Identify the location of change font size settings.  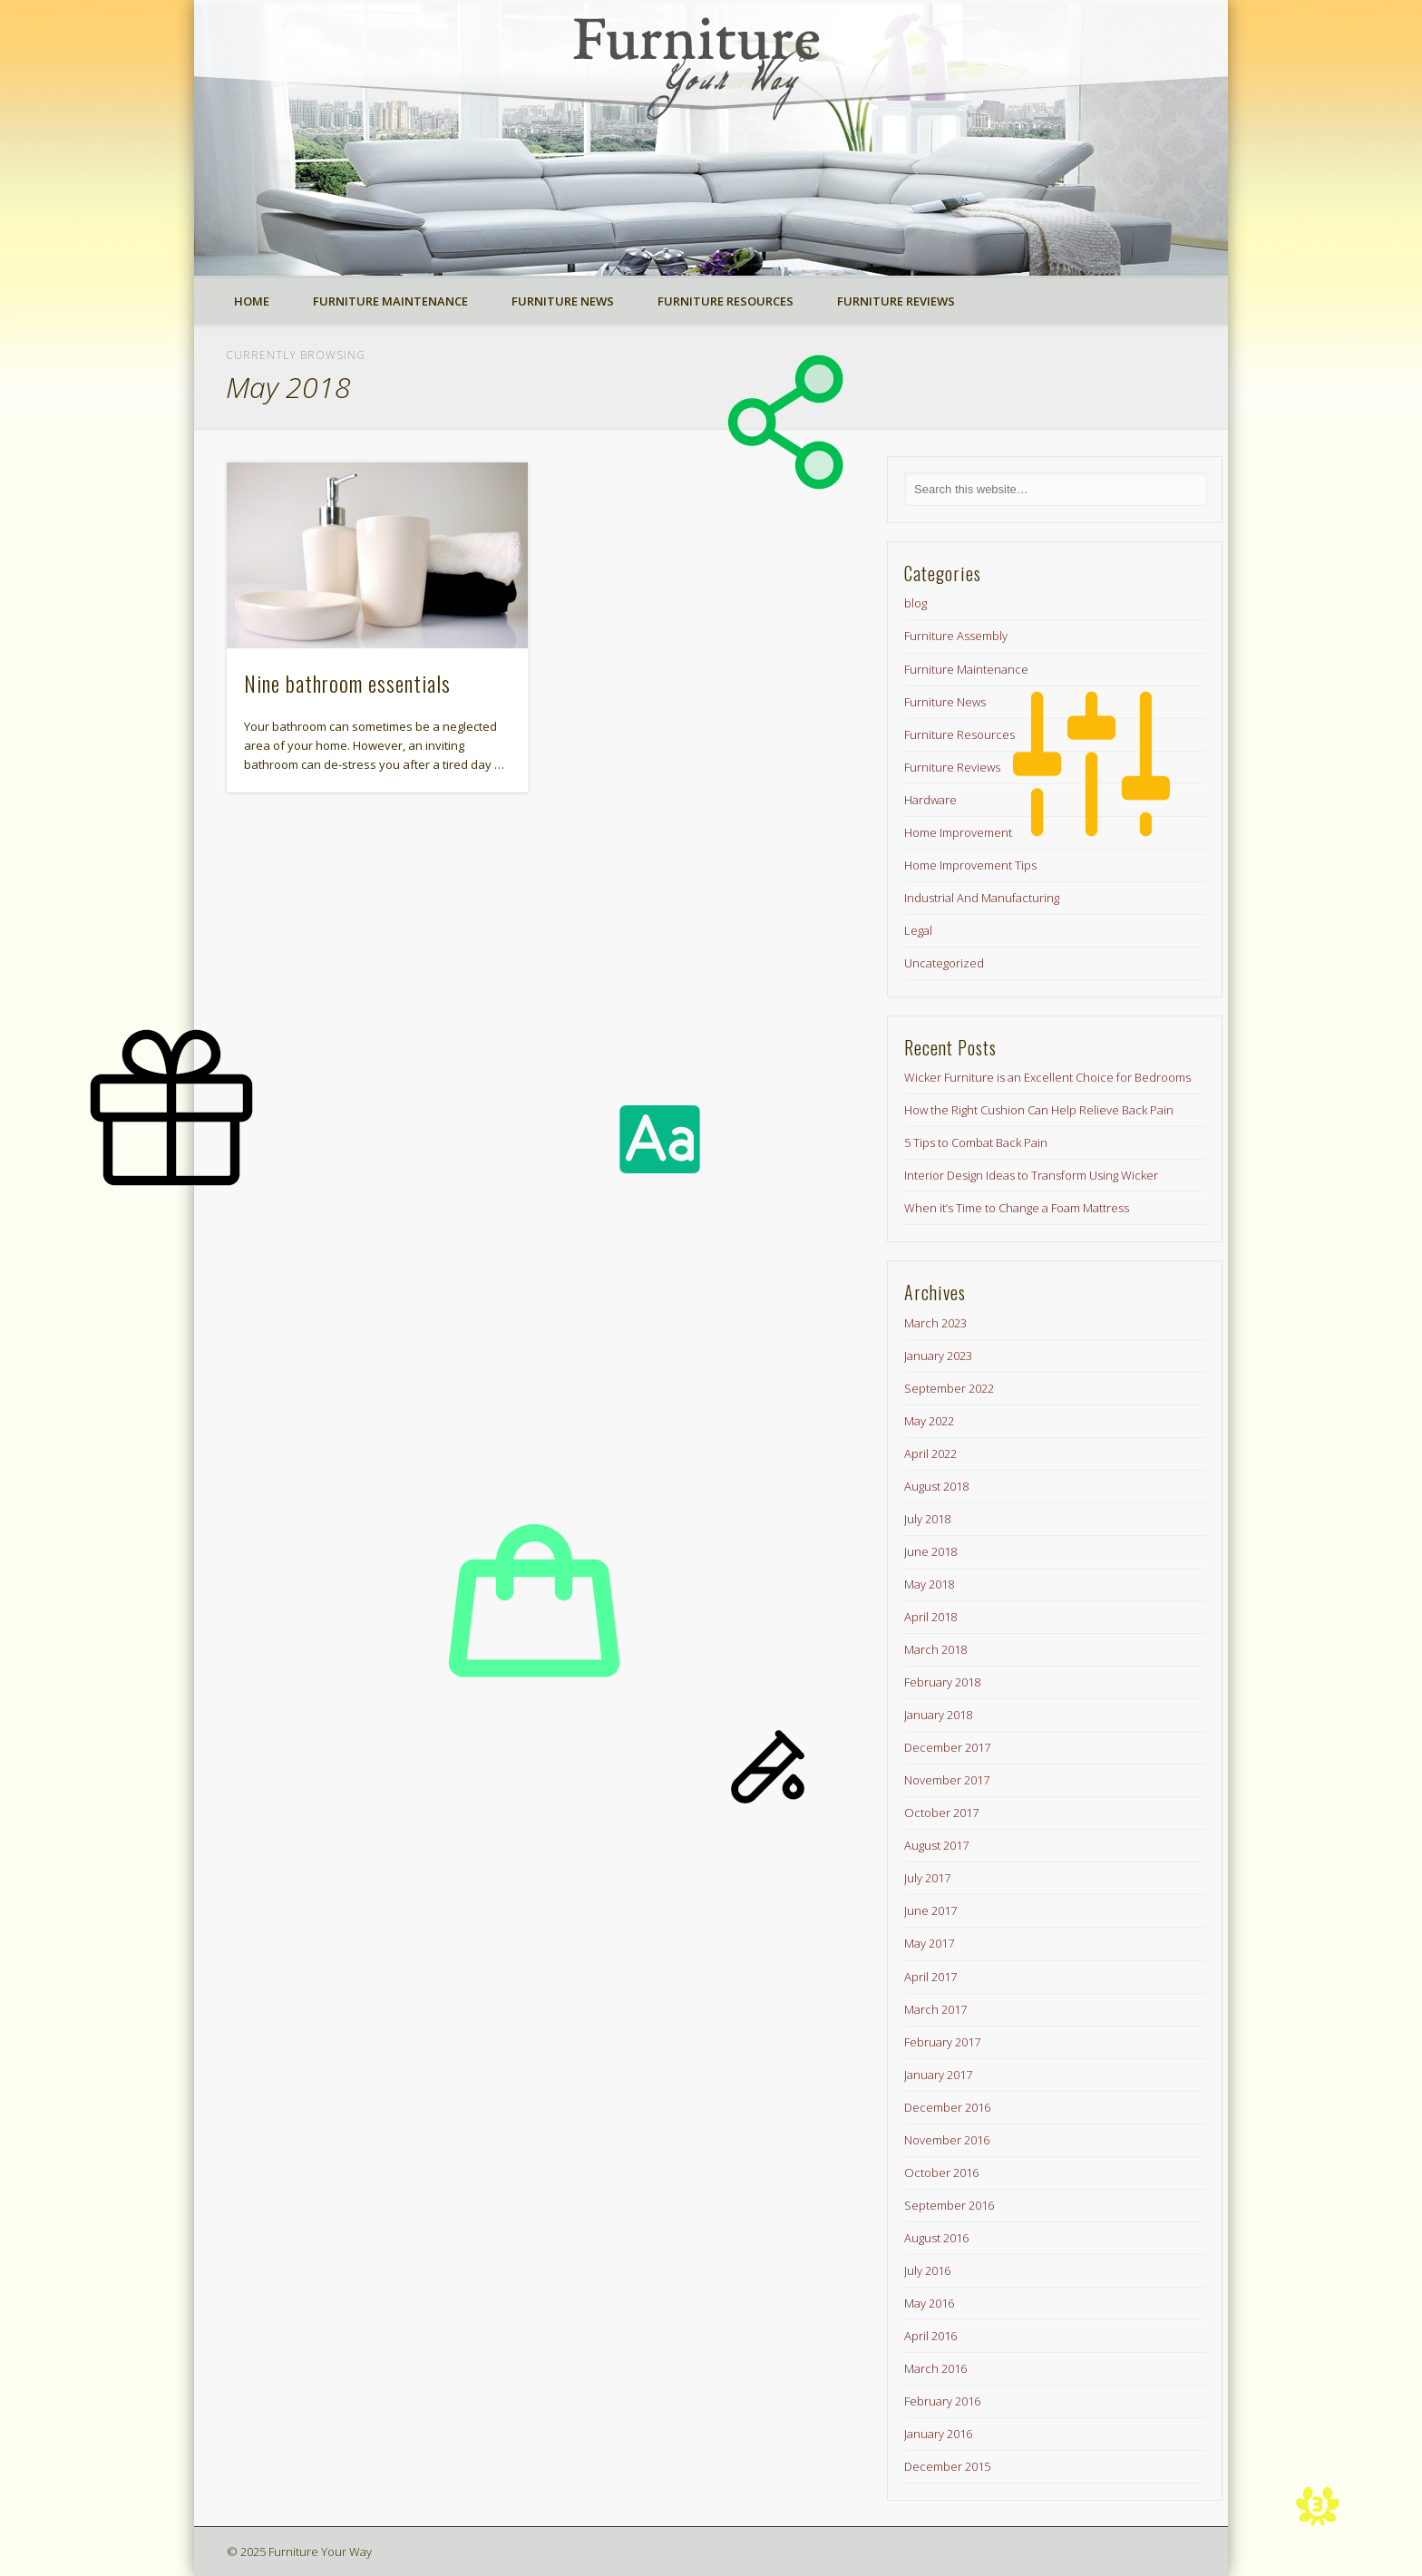
(659, 1139).